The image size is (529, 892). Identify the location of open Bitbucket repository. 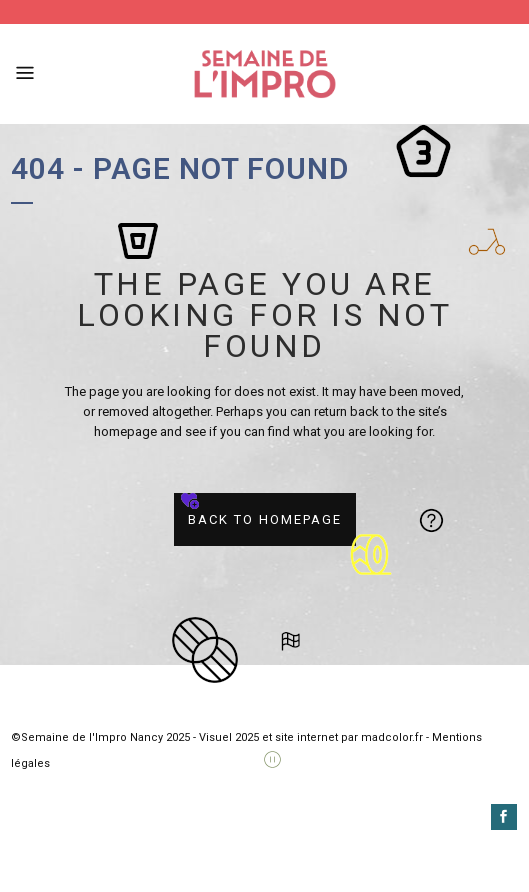
(138, 241).